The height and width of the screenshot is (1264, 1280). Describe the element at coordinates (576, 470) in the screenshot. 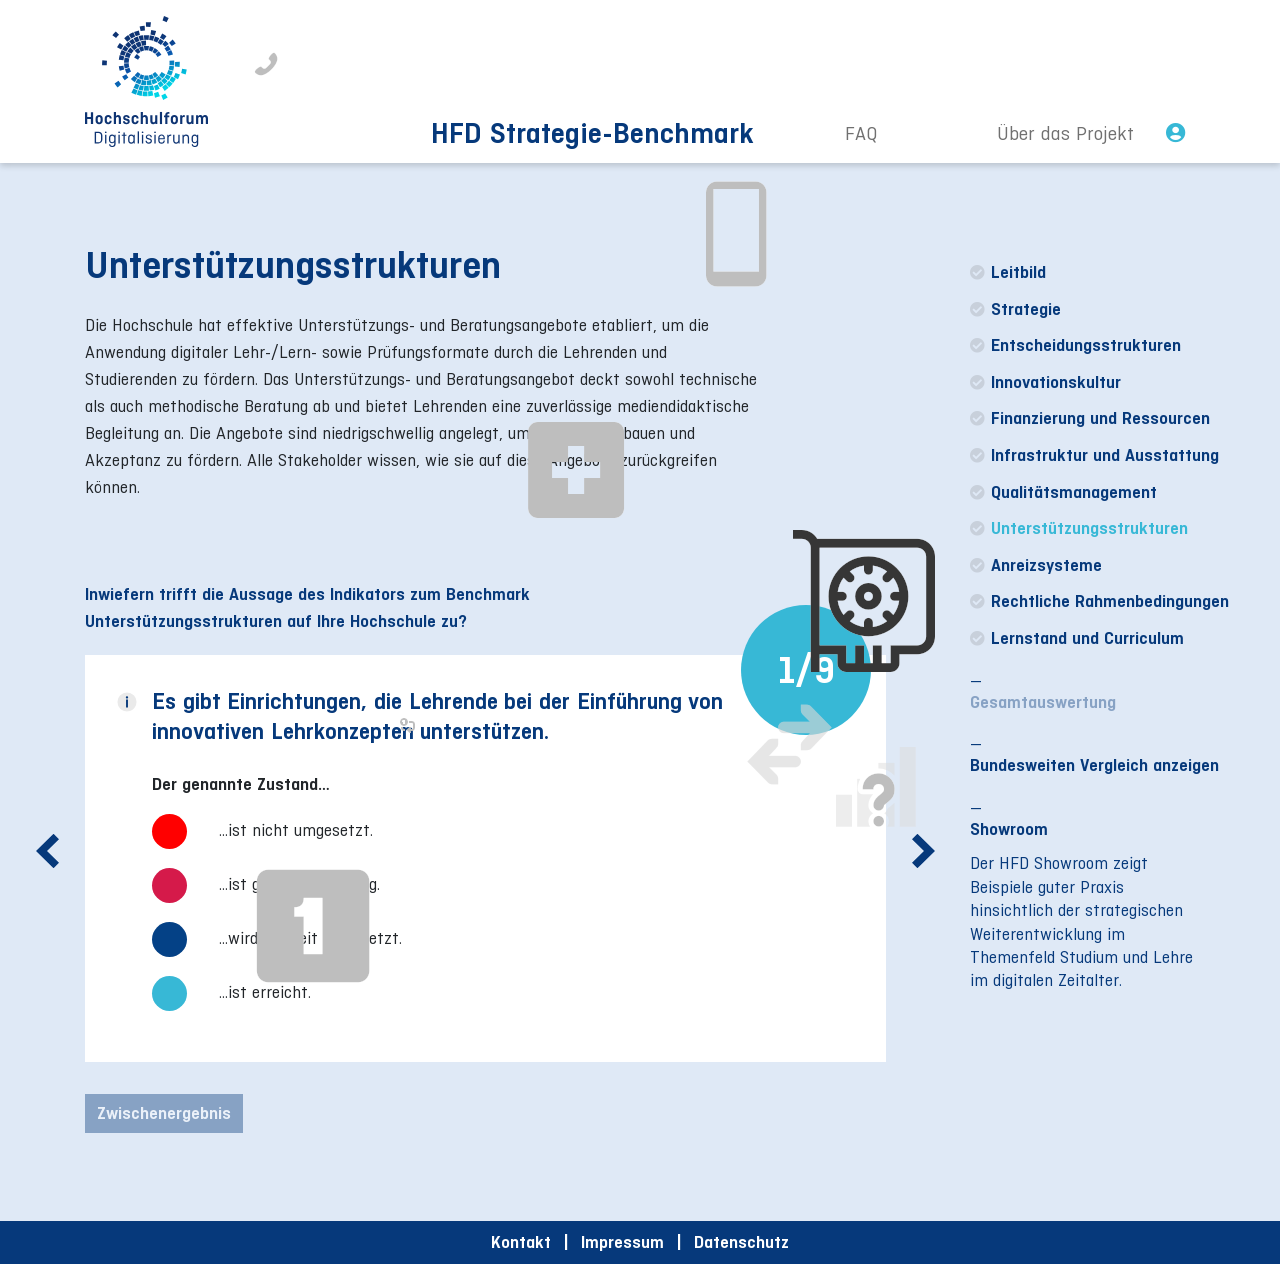

I see `zoom in on the current view` at that location.